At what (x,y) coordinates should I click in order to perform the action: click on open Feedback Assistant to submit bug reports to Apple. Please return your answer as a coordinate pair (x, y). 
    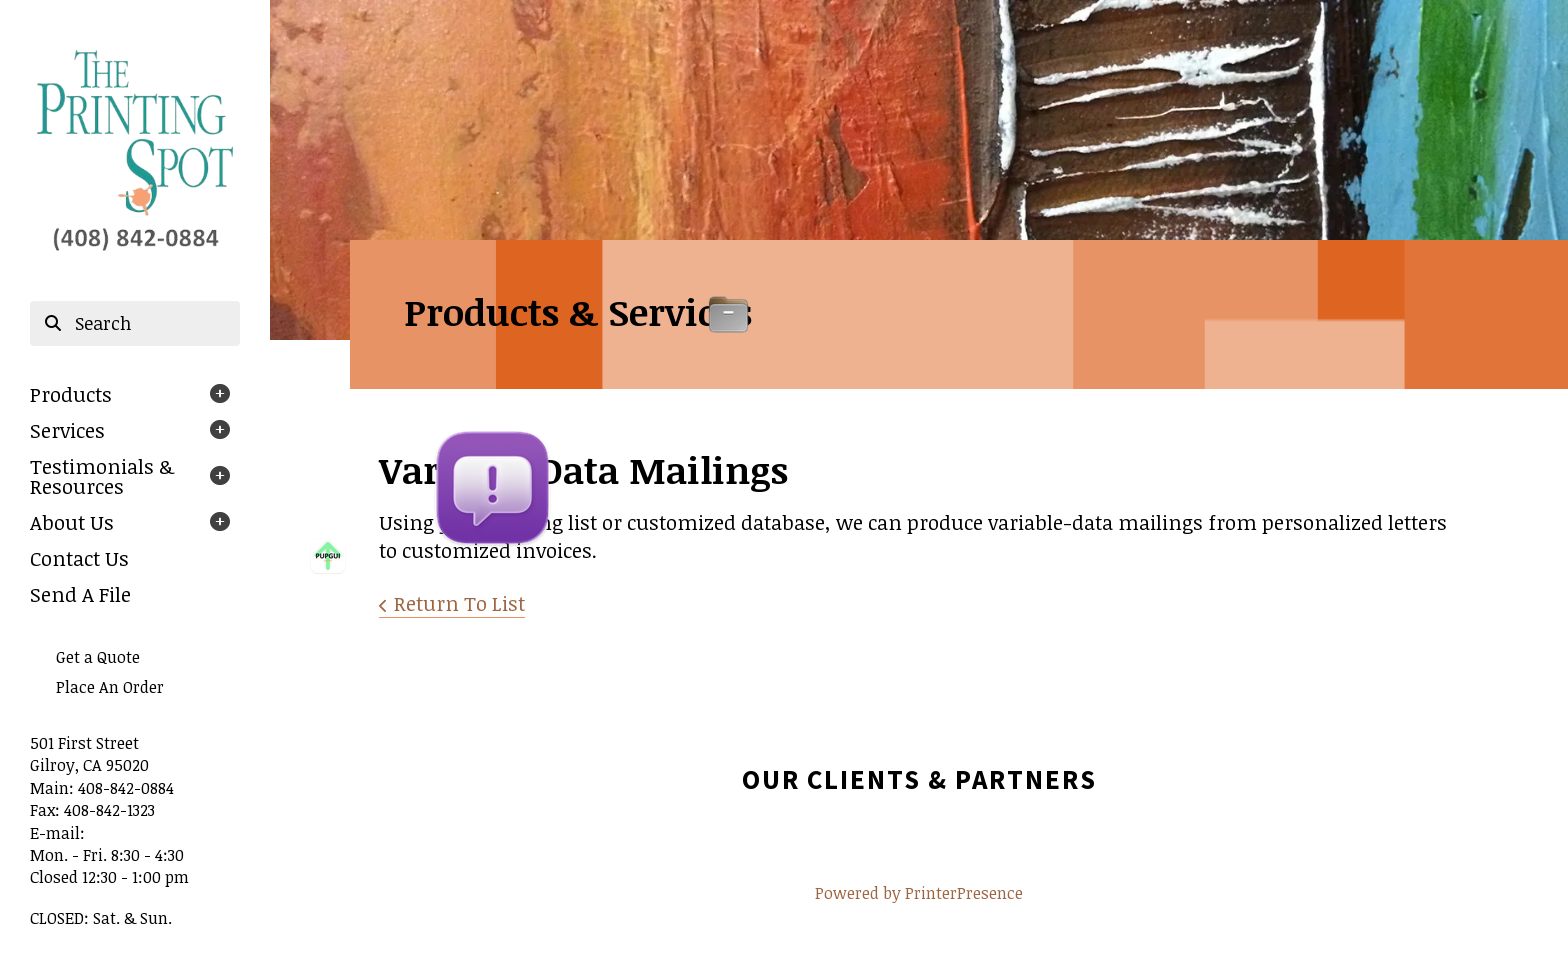
    Looking at the image, I should click on (492, 487).